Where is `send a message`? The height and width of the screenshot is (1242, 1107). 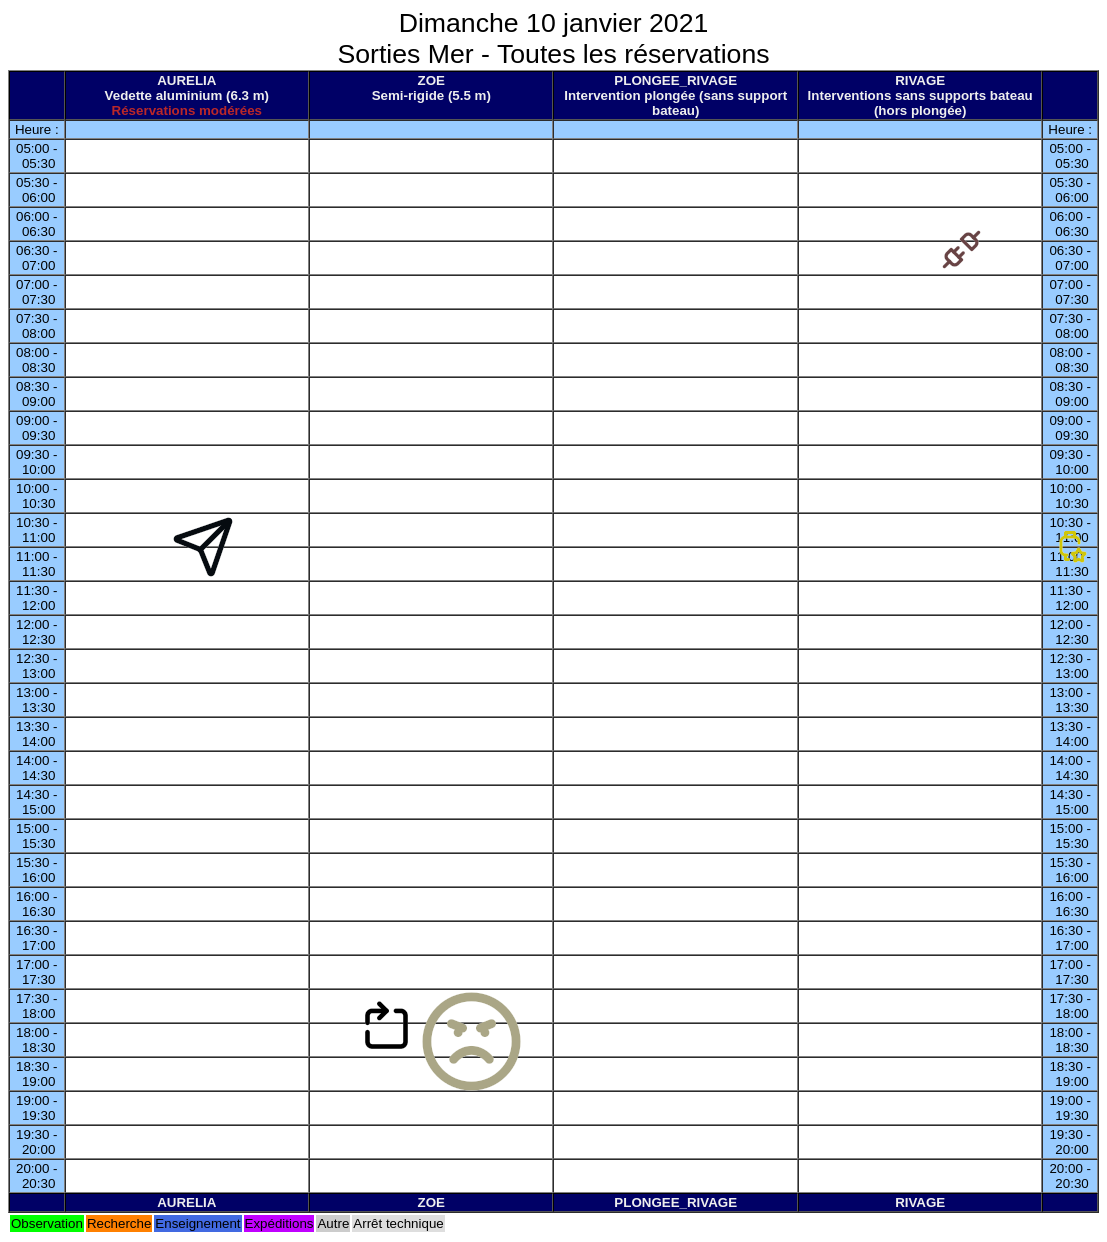
send a message is located at coordinates (203, 547).